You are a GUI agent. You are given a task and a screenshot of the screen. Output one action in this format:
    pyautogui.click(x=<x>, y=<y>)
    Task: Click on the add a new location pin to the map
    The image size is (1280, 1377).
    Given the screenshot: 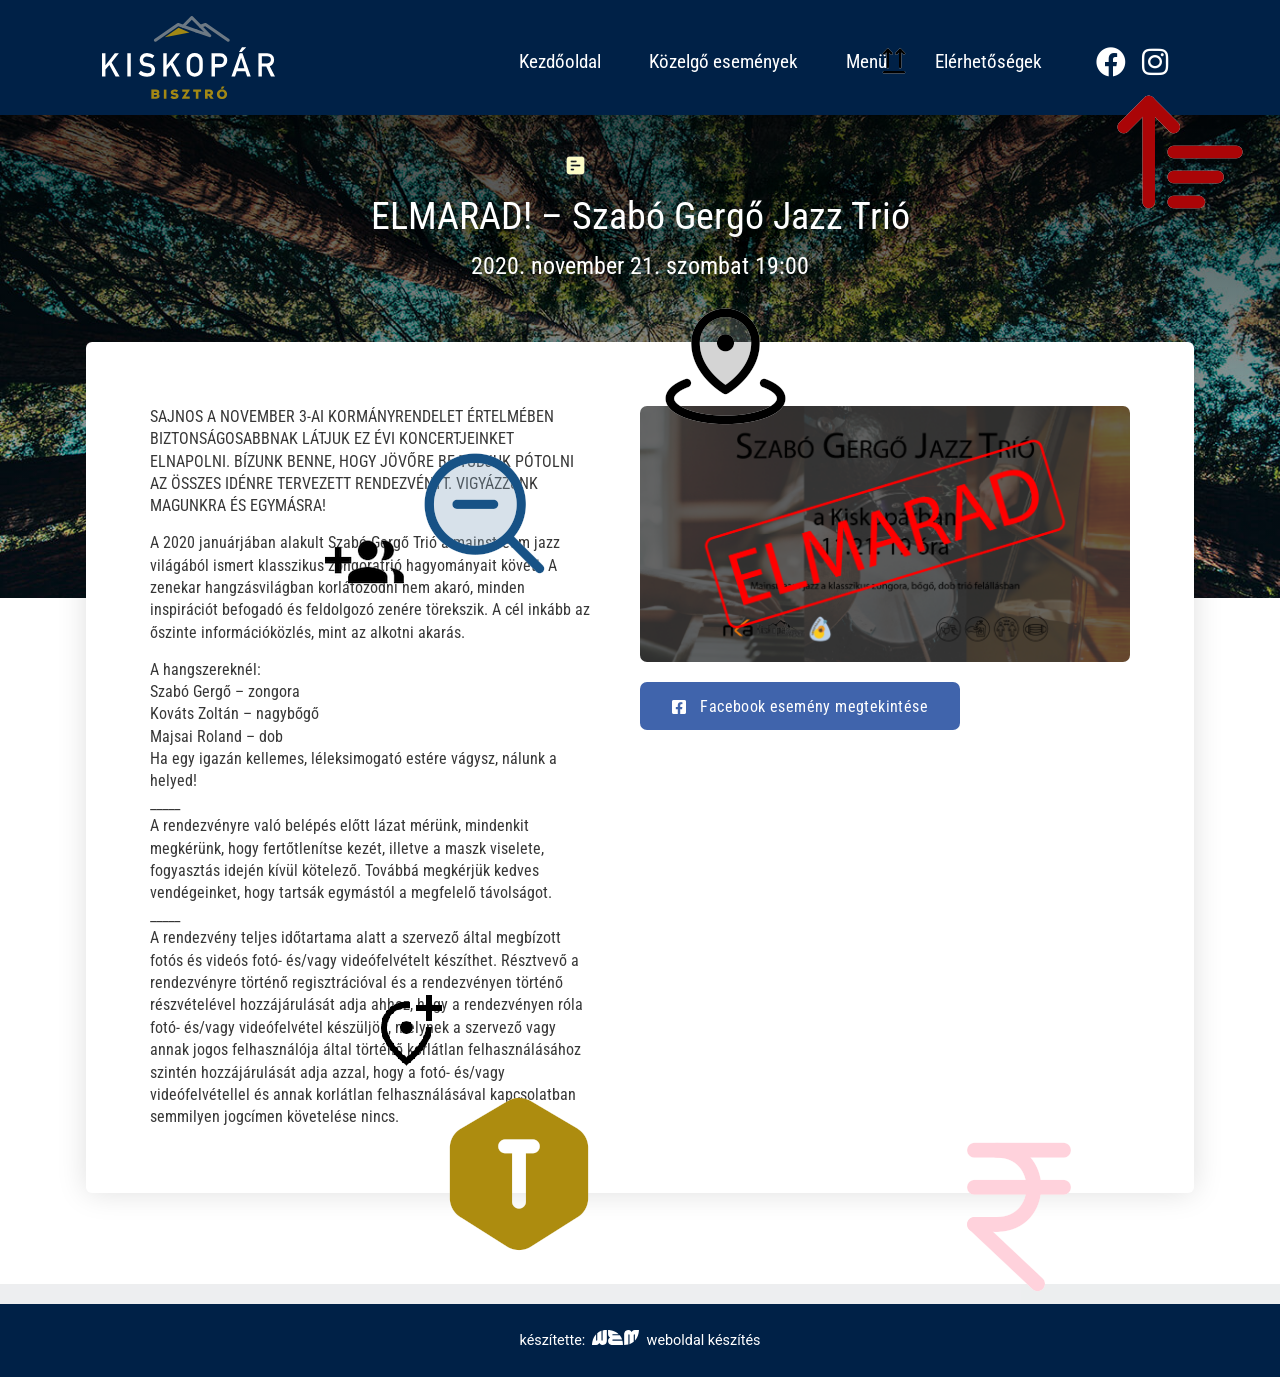 What is the action you would take?
    pyautogui.click(x=406, y=1030)
    